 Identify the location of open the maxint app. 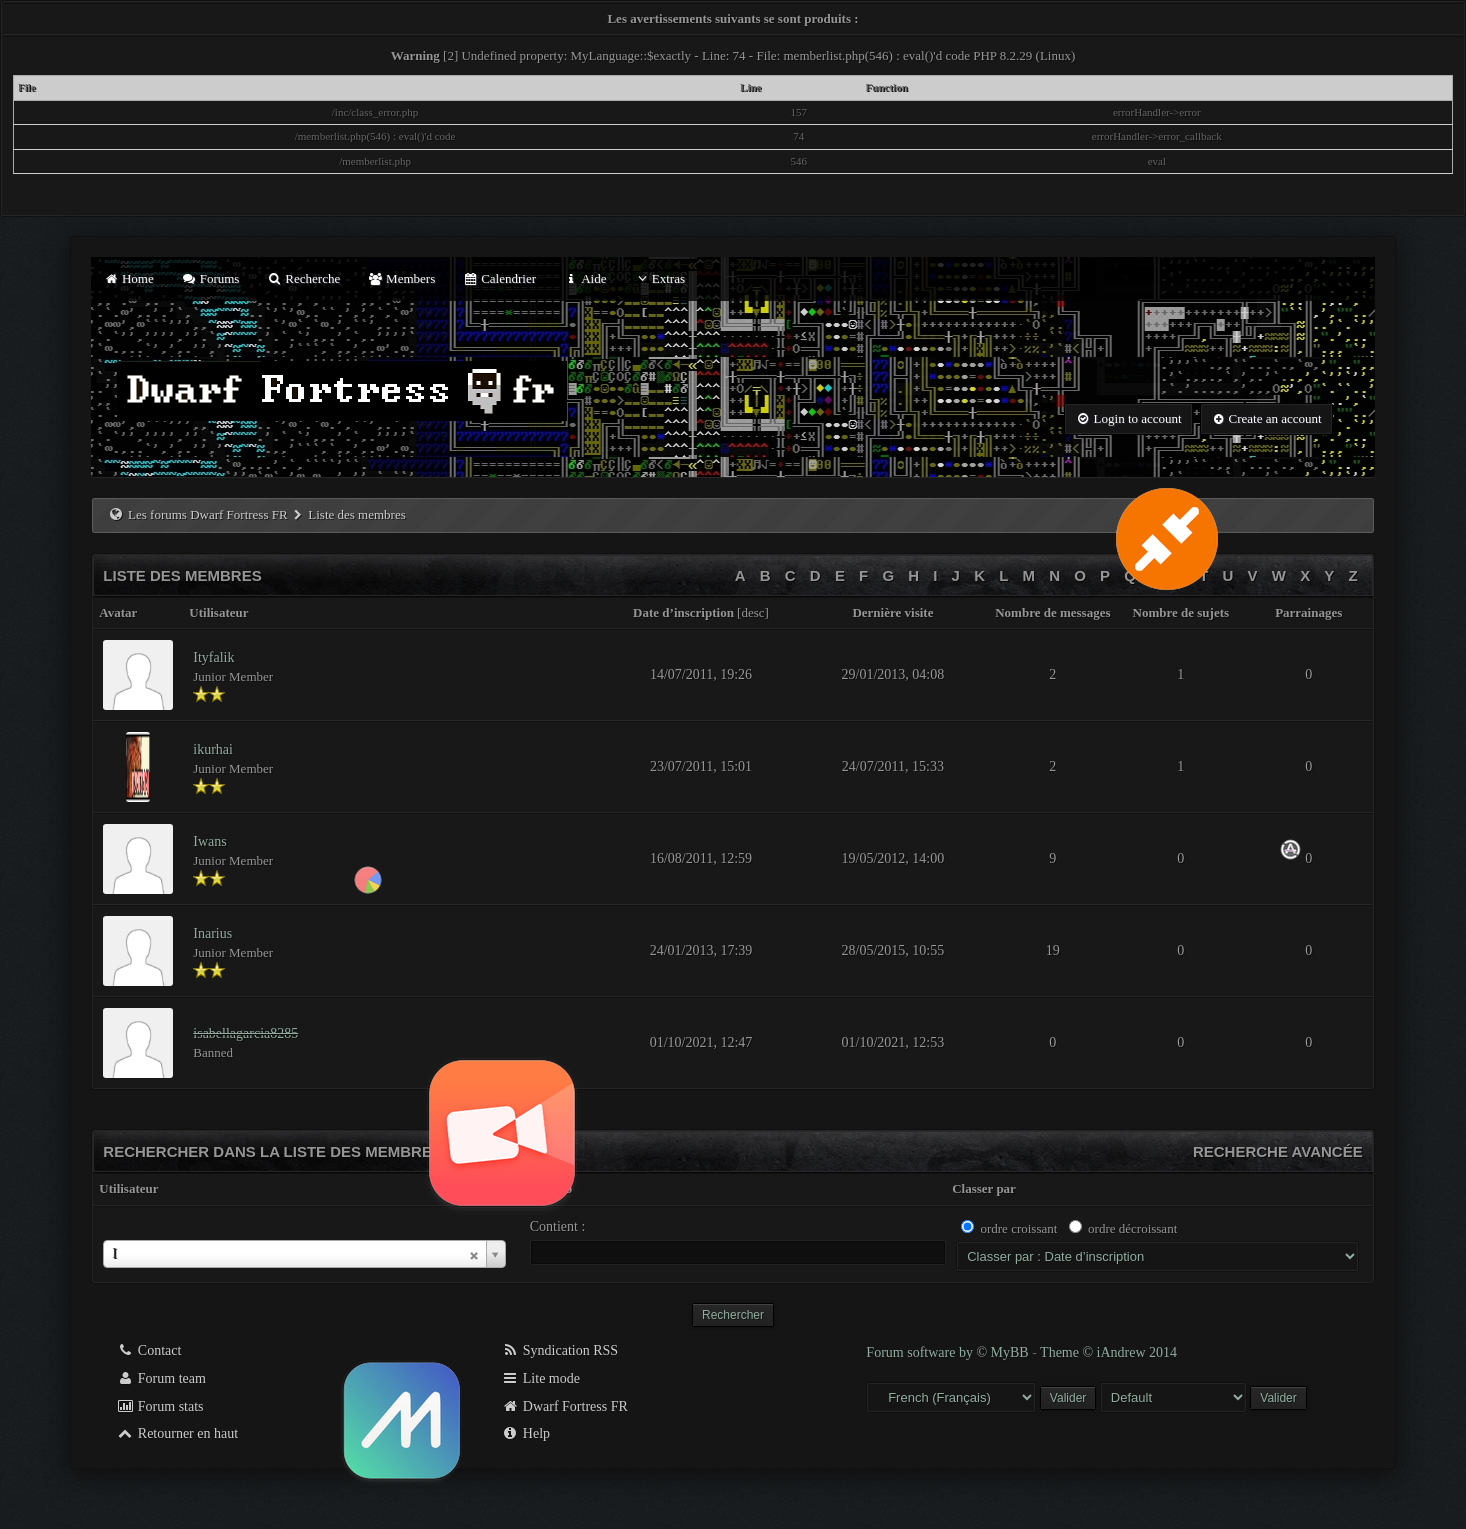
(401, 1420).